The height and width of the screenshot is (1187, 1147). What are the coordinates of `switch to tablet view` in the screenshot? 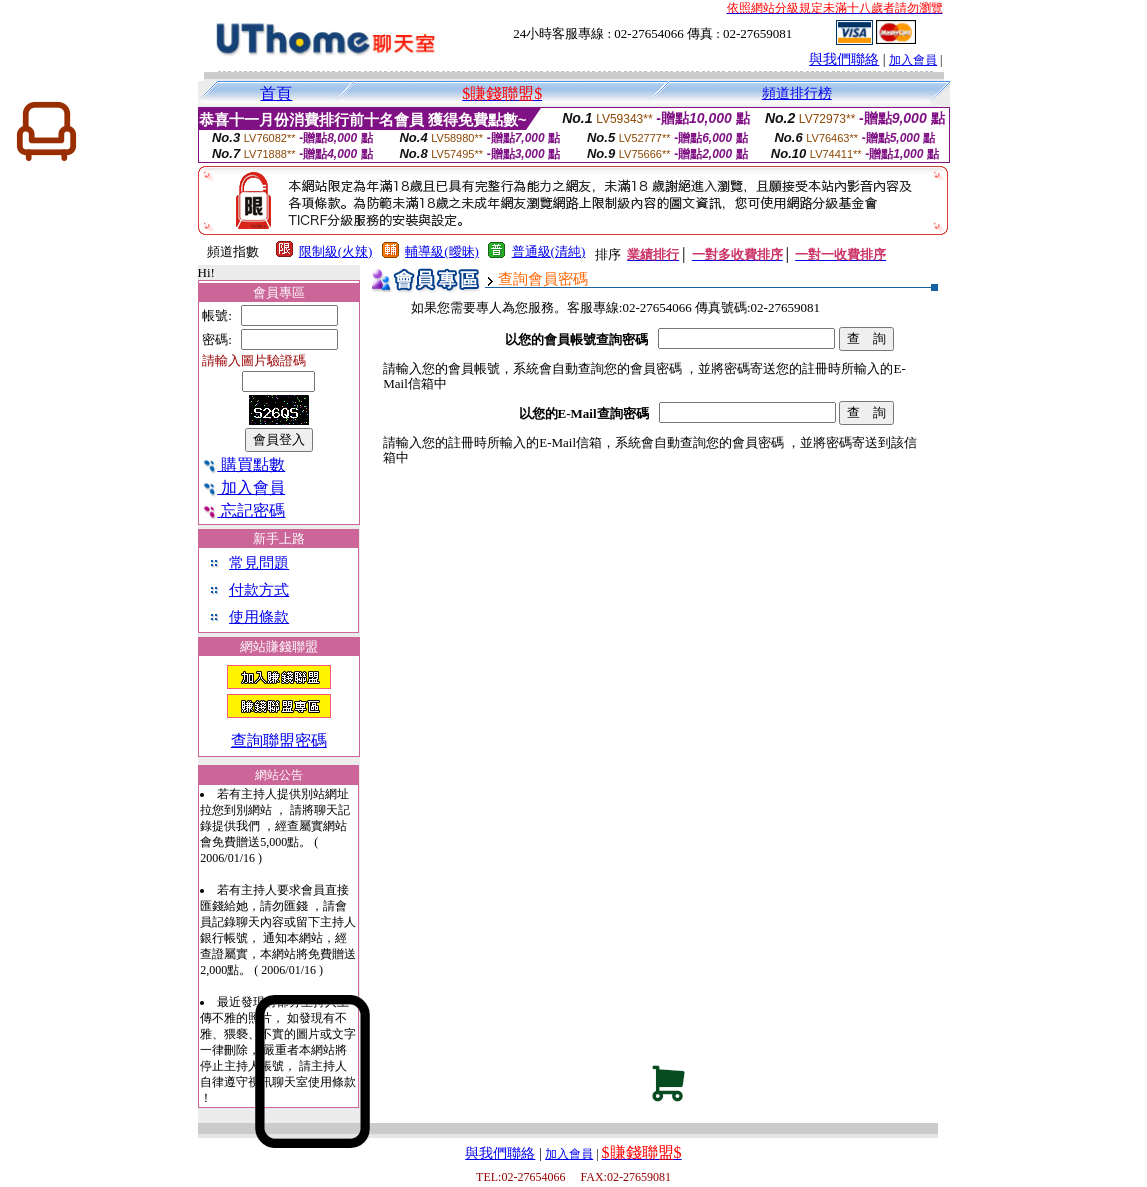 It's located at (312, 1071).